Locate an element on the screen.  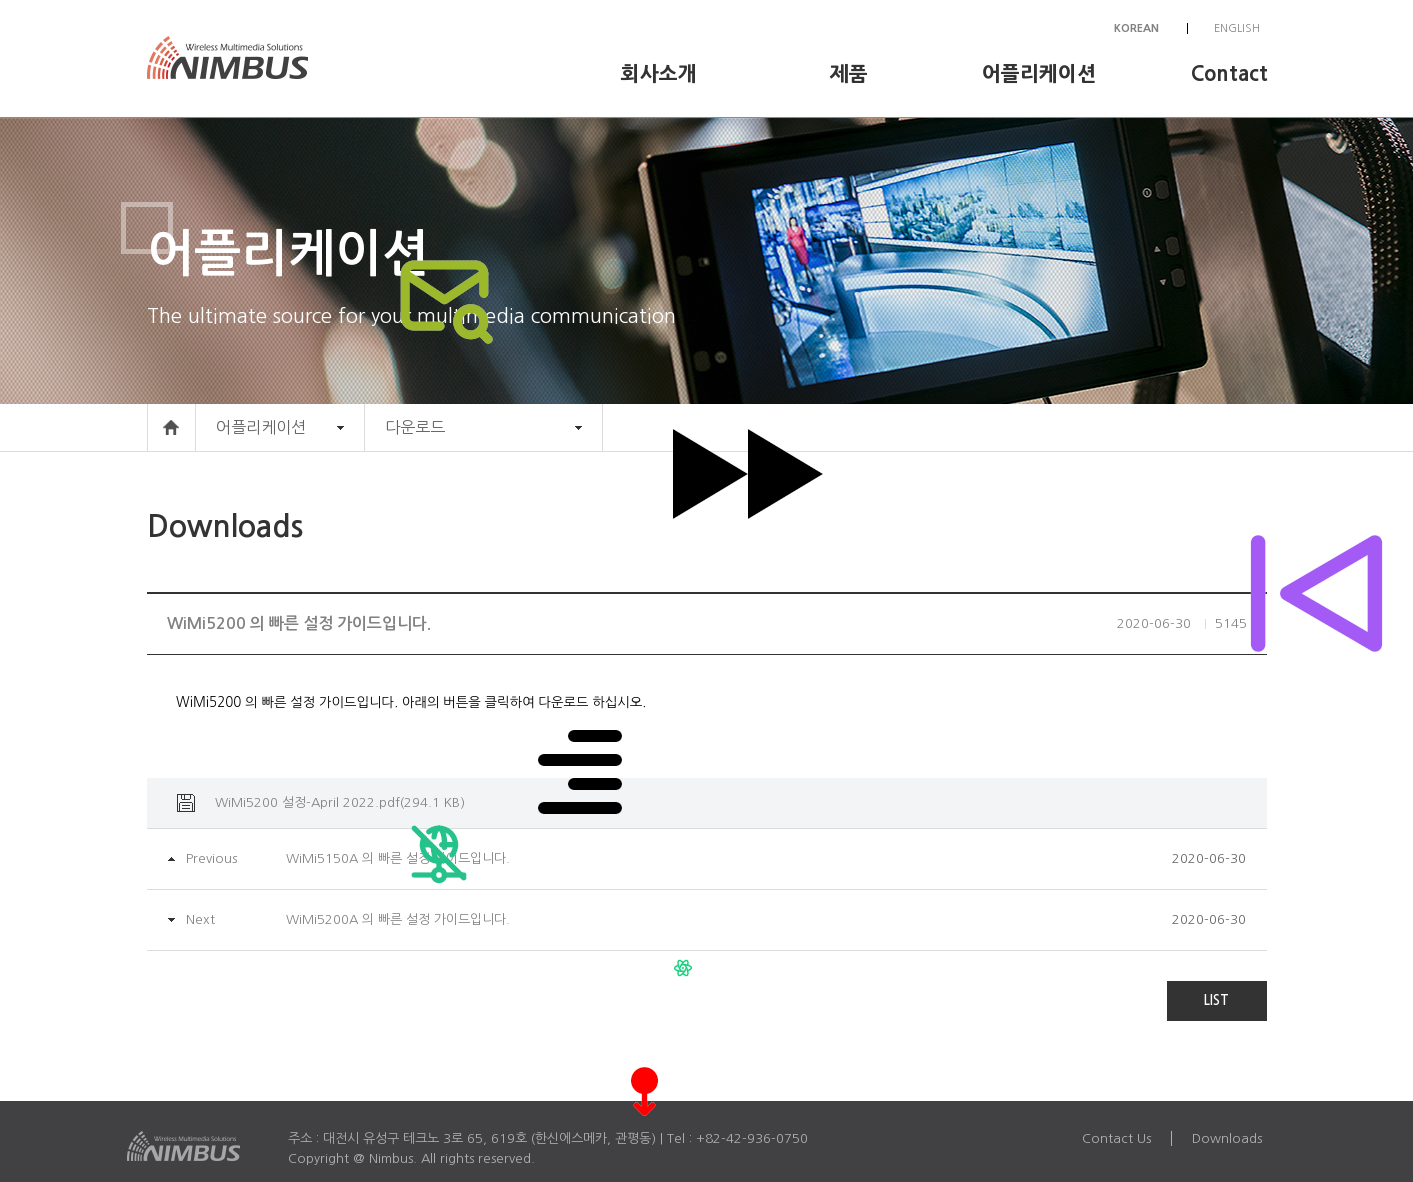
network connection unavailable is located at coordinates (439, 853).